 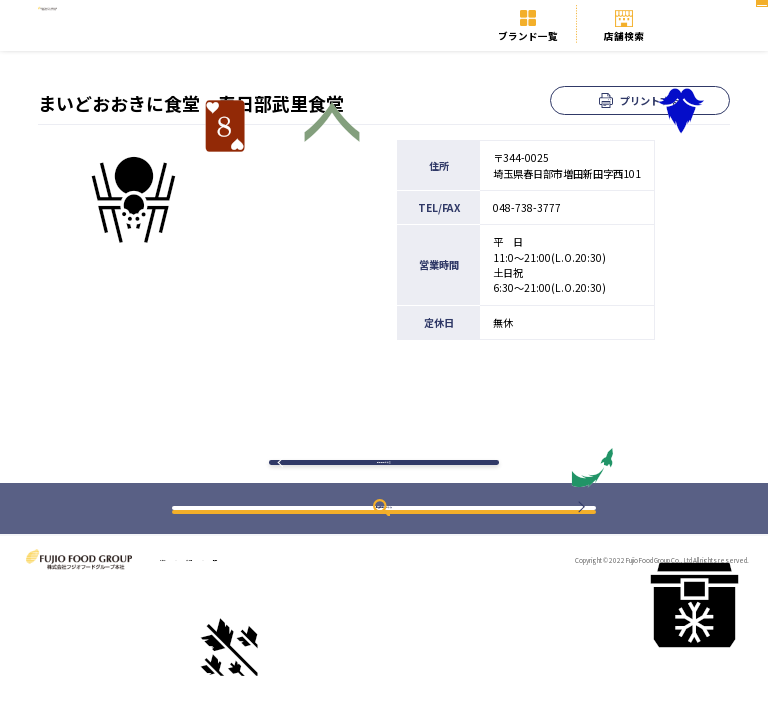 I want to click on access cooling or refrigeration settings, so click(x=694, y=603).